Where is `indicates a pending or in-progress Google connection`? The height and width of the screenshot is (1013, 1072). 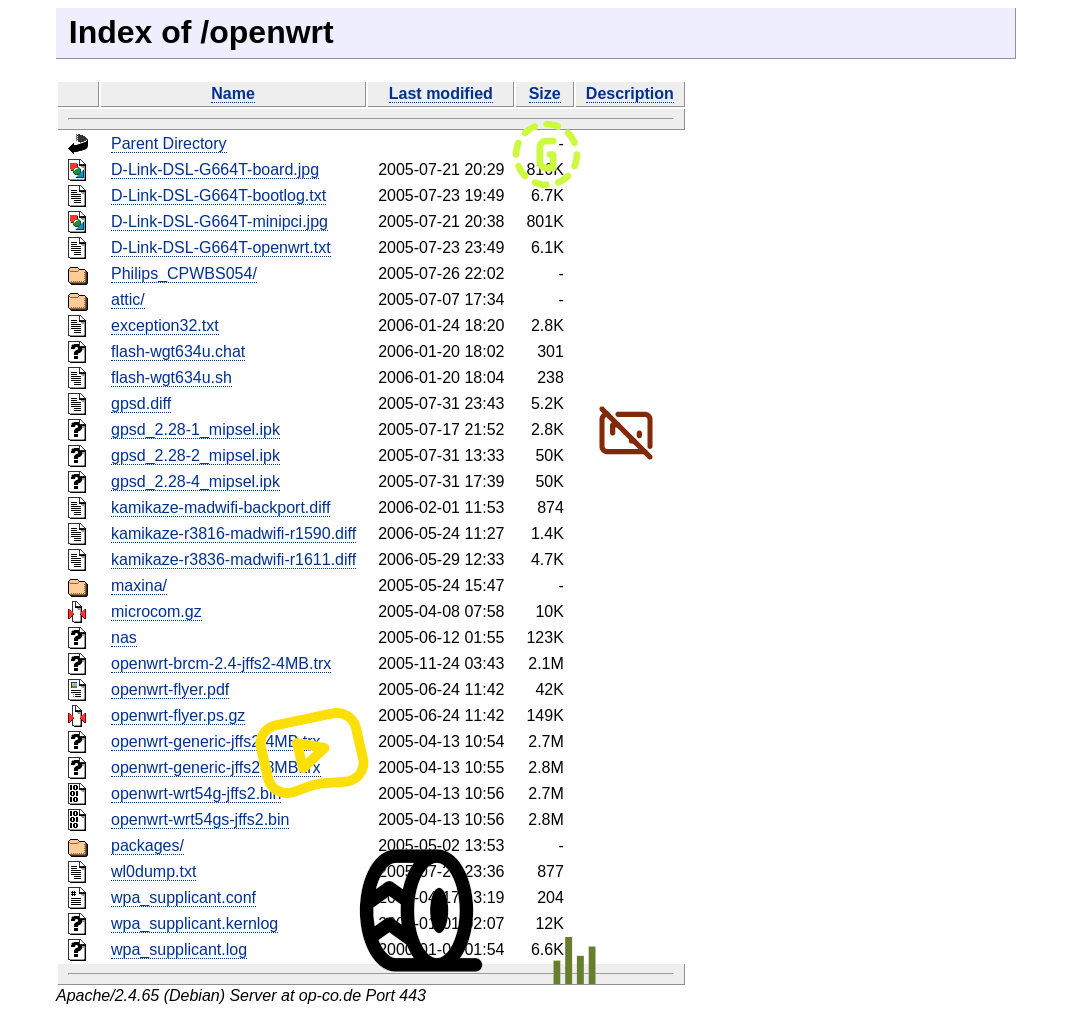
indicates a pending or in-progress Google connection is located at coordinates (546, 154).